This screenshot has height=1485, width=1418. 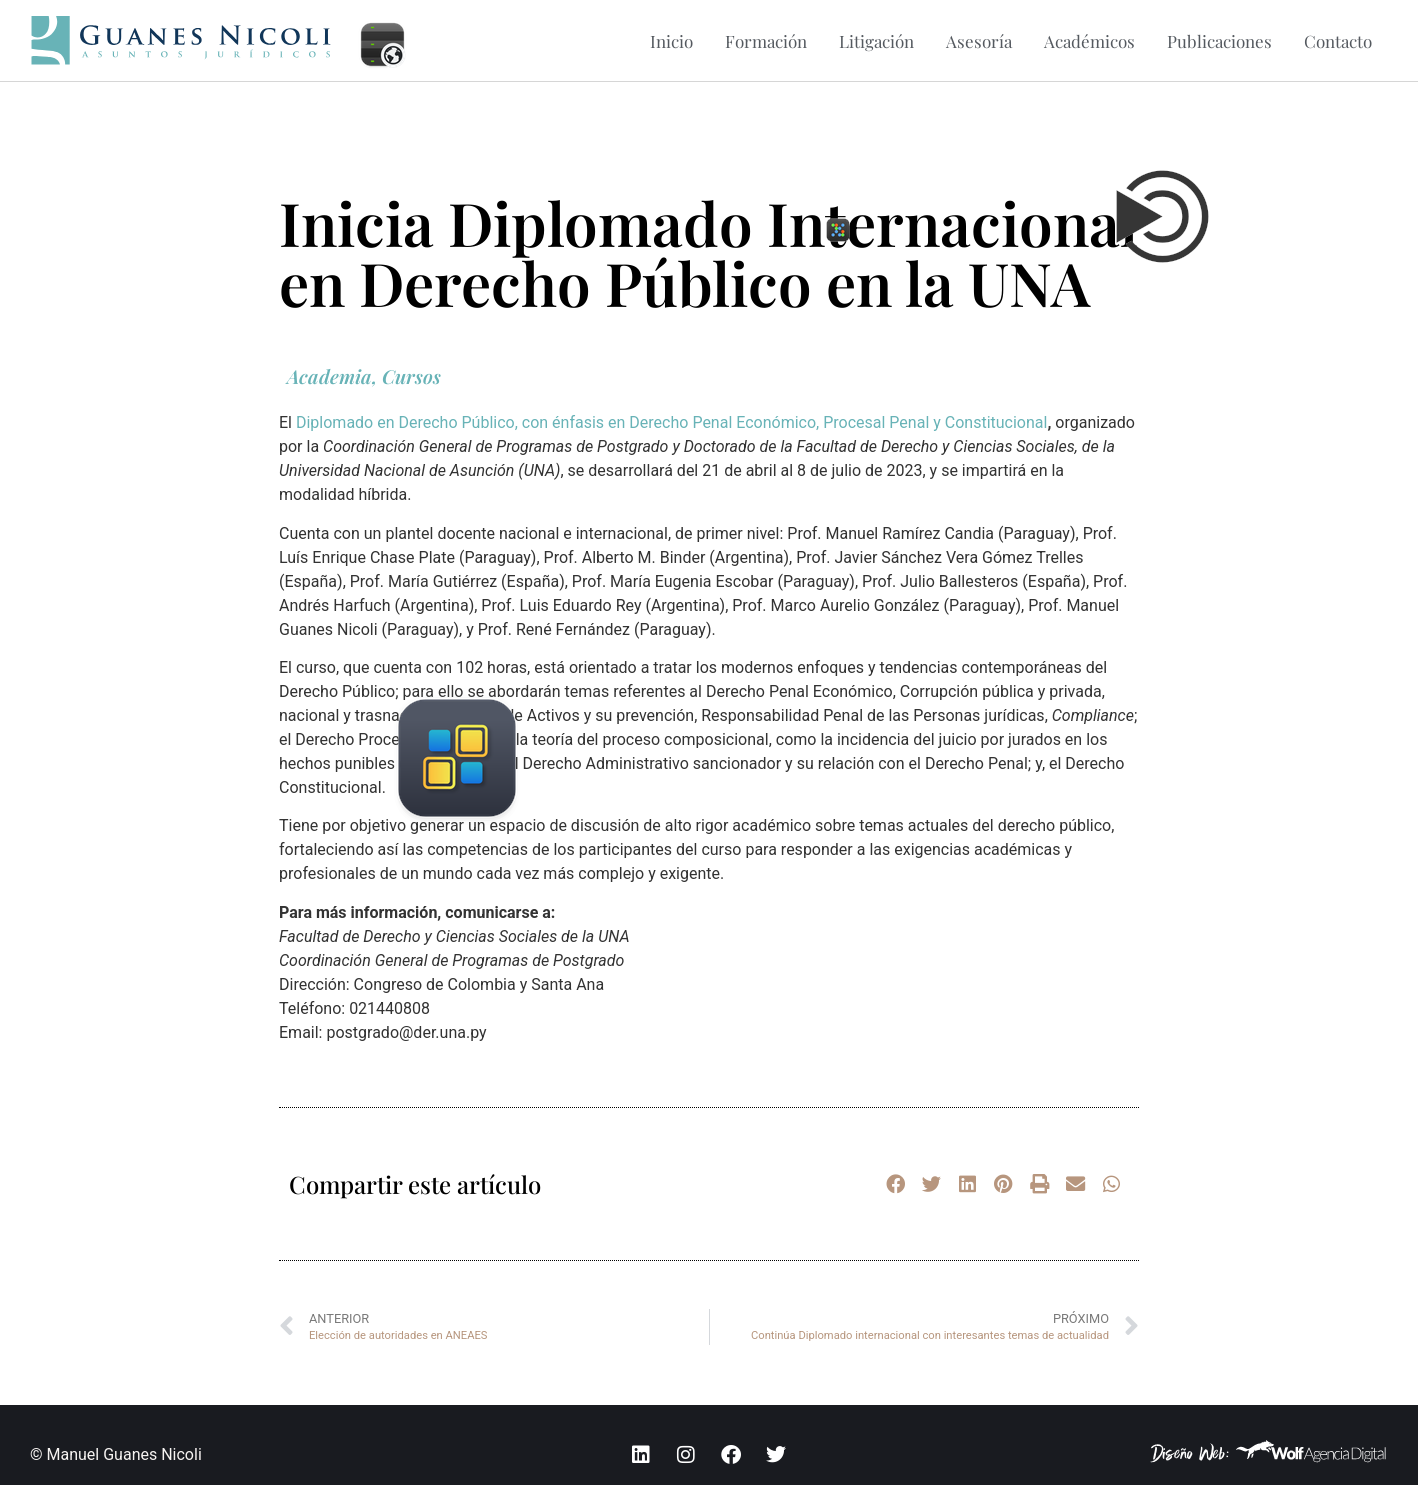 What do you see at coordinates (457, 758) in the screenshot?
I see `launch gnome klotski sliding block puzzle game` at bounding box center [457, 758].